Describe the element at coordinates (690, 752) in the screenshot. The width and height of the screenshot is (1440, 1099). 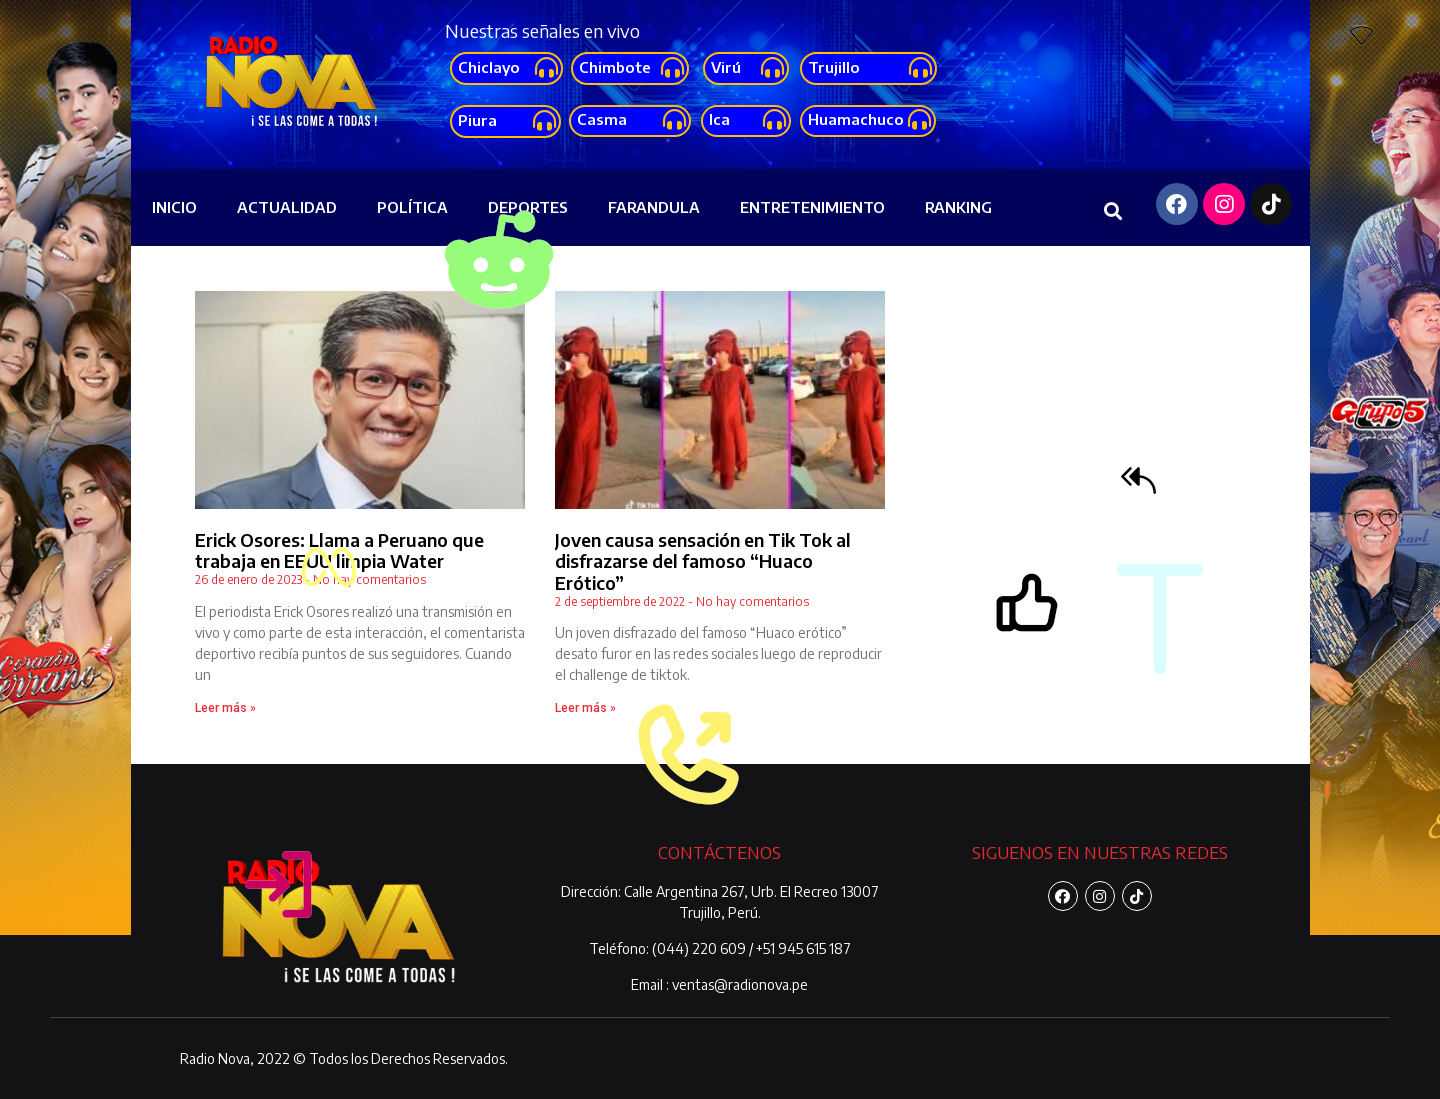
I see `make an outgoing call` at that location.